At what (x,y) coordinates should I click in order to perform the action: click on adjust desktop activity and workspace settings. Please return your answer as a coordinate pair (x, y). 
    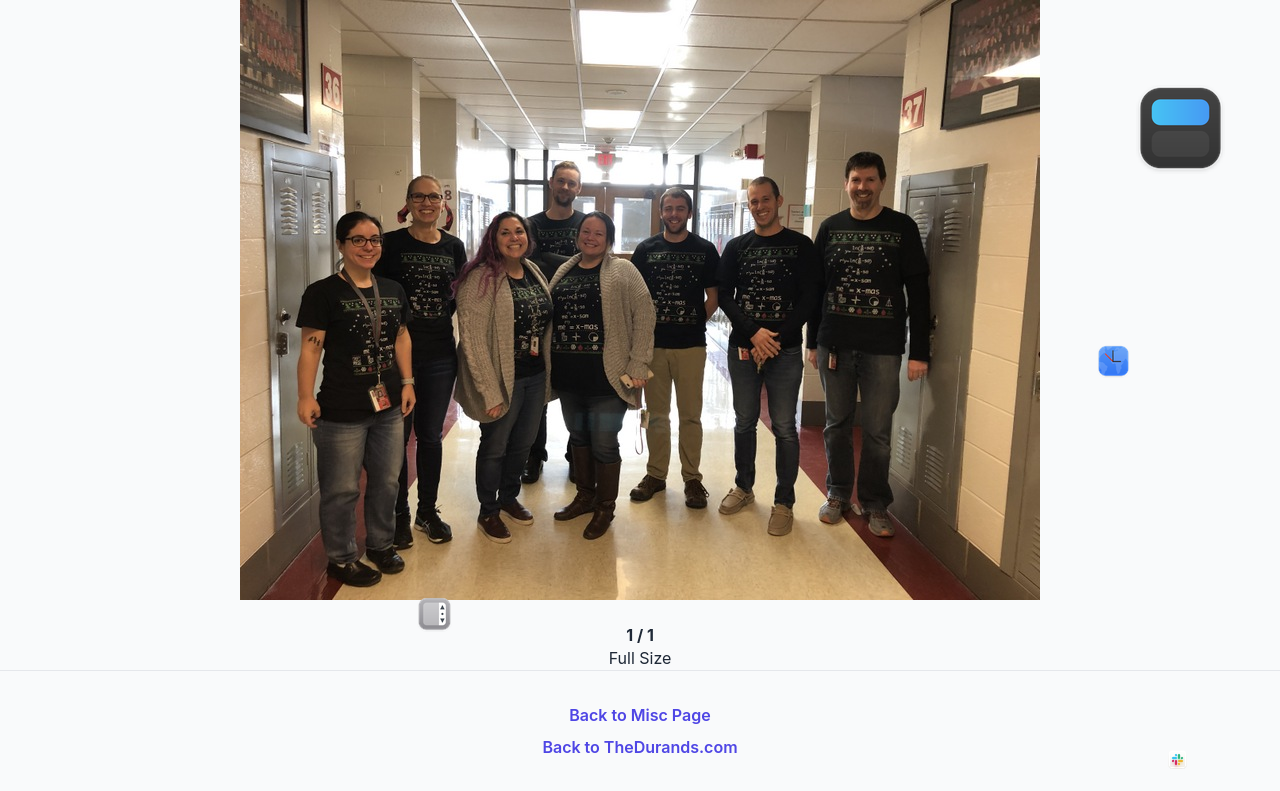
    Looking at the image, I should click on (1180, 129).